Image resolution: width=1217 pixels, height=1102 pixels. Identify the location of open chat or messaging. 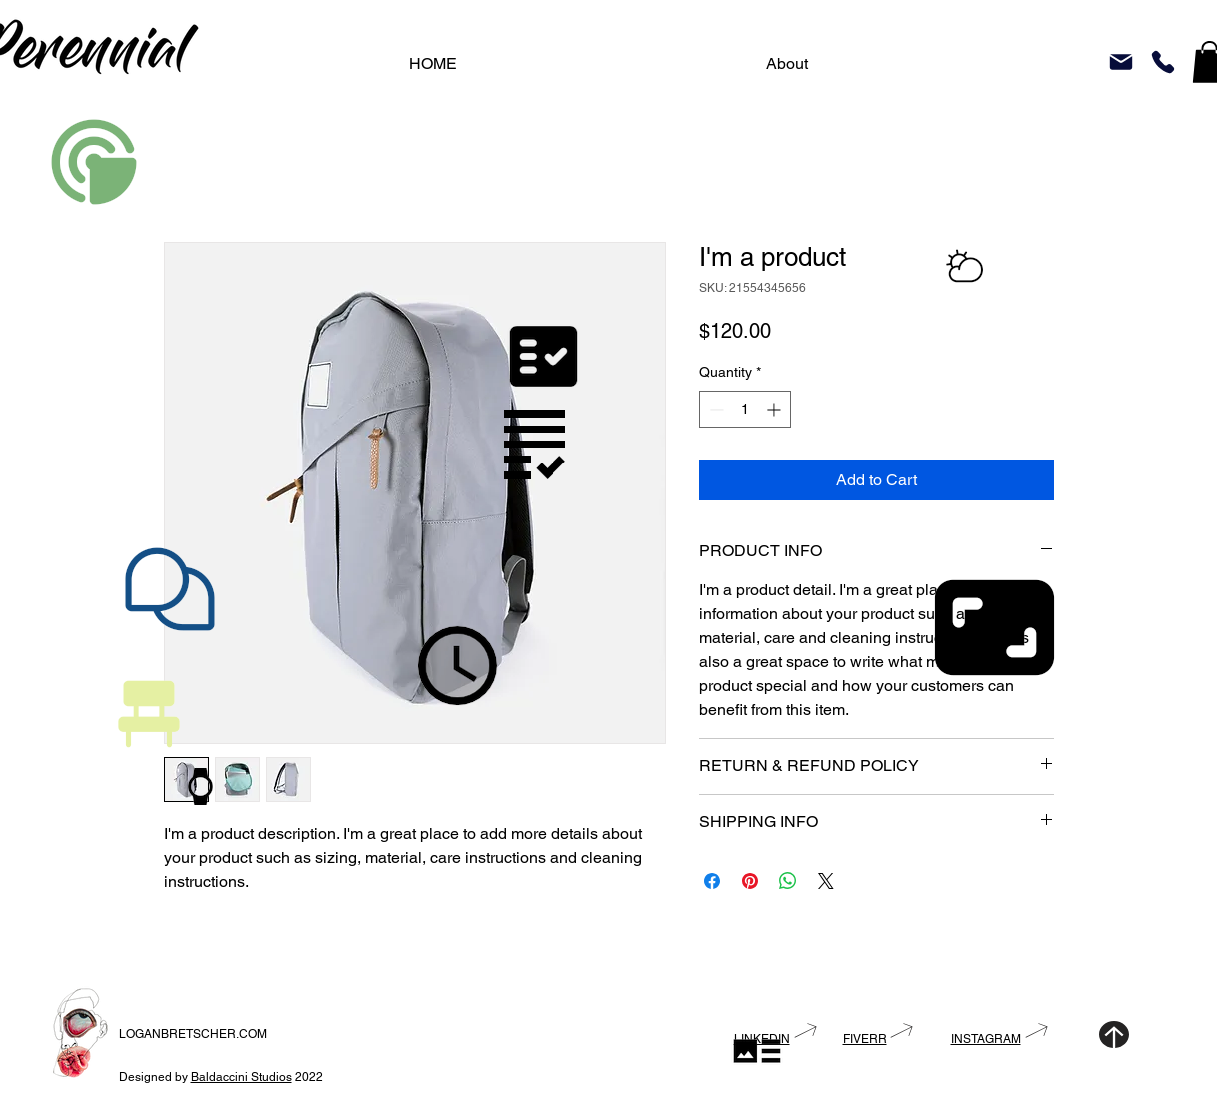
(170, 589).